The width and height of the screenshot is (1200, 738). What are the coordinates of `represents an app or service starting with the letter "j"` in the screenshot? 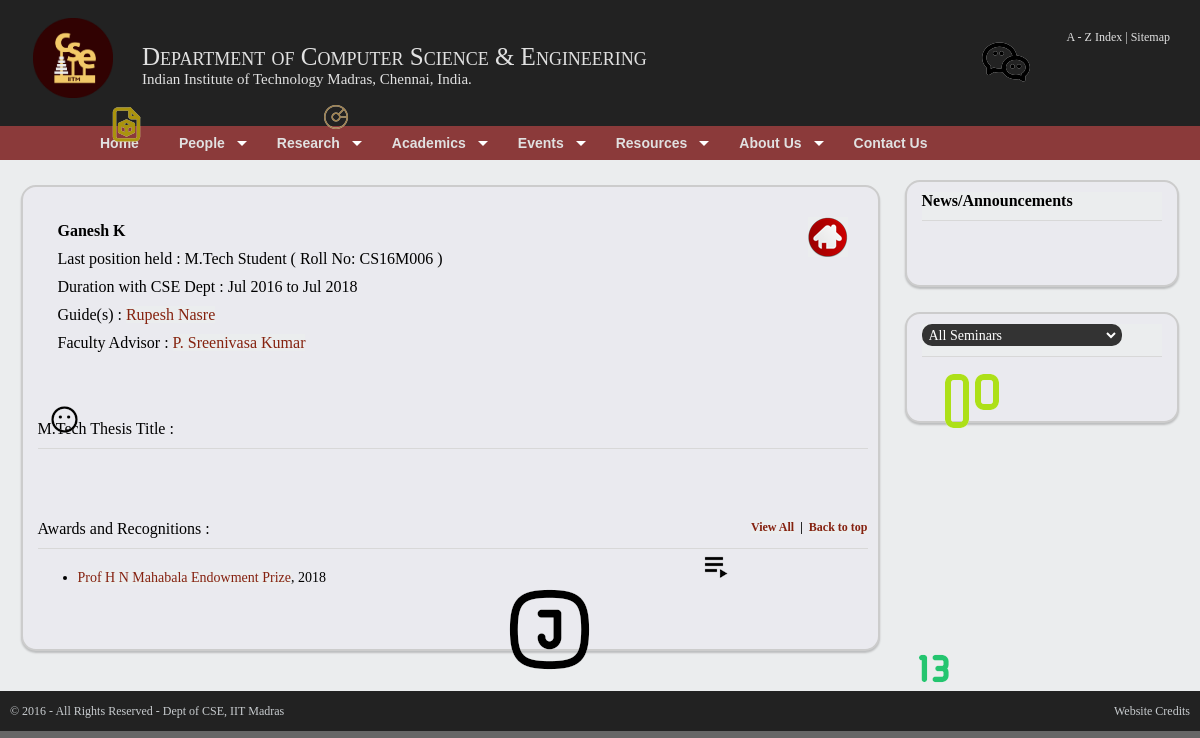 It's located at (549, 629).